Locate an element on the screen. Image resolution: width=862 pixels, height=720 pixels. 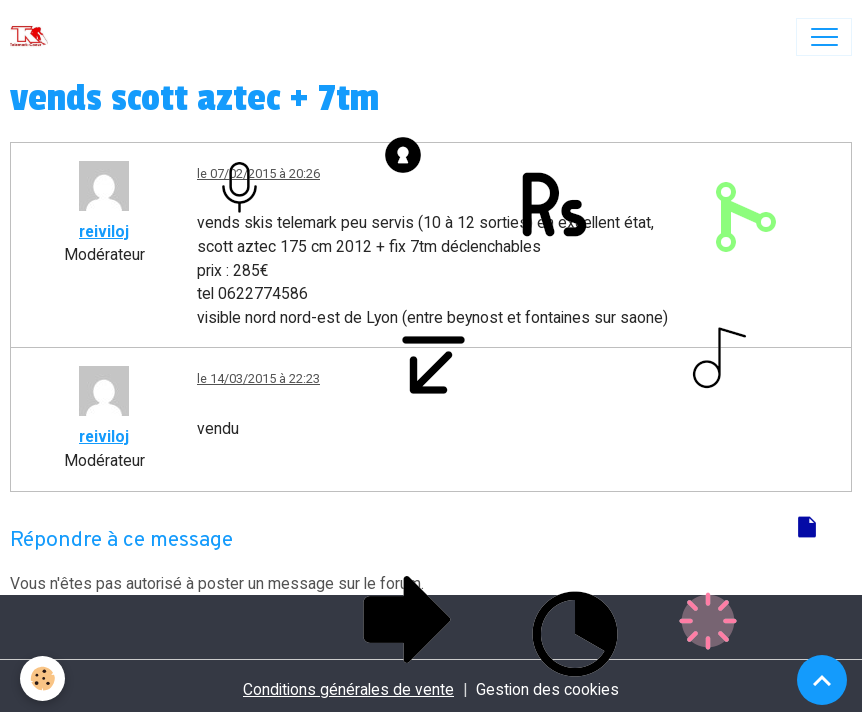
view or open a file is located at coordinates (807, 527).